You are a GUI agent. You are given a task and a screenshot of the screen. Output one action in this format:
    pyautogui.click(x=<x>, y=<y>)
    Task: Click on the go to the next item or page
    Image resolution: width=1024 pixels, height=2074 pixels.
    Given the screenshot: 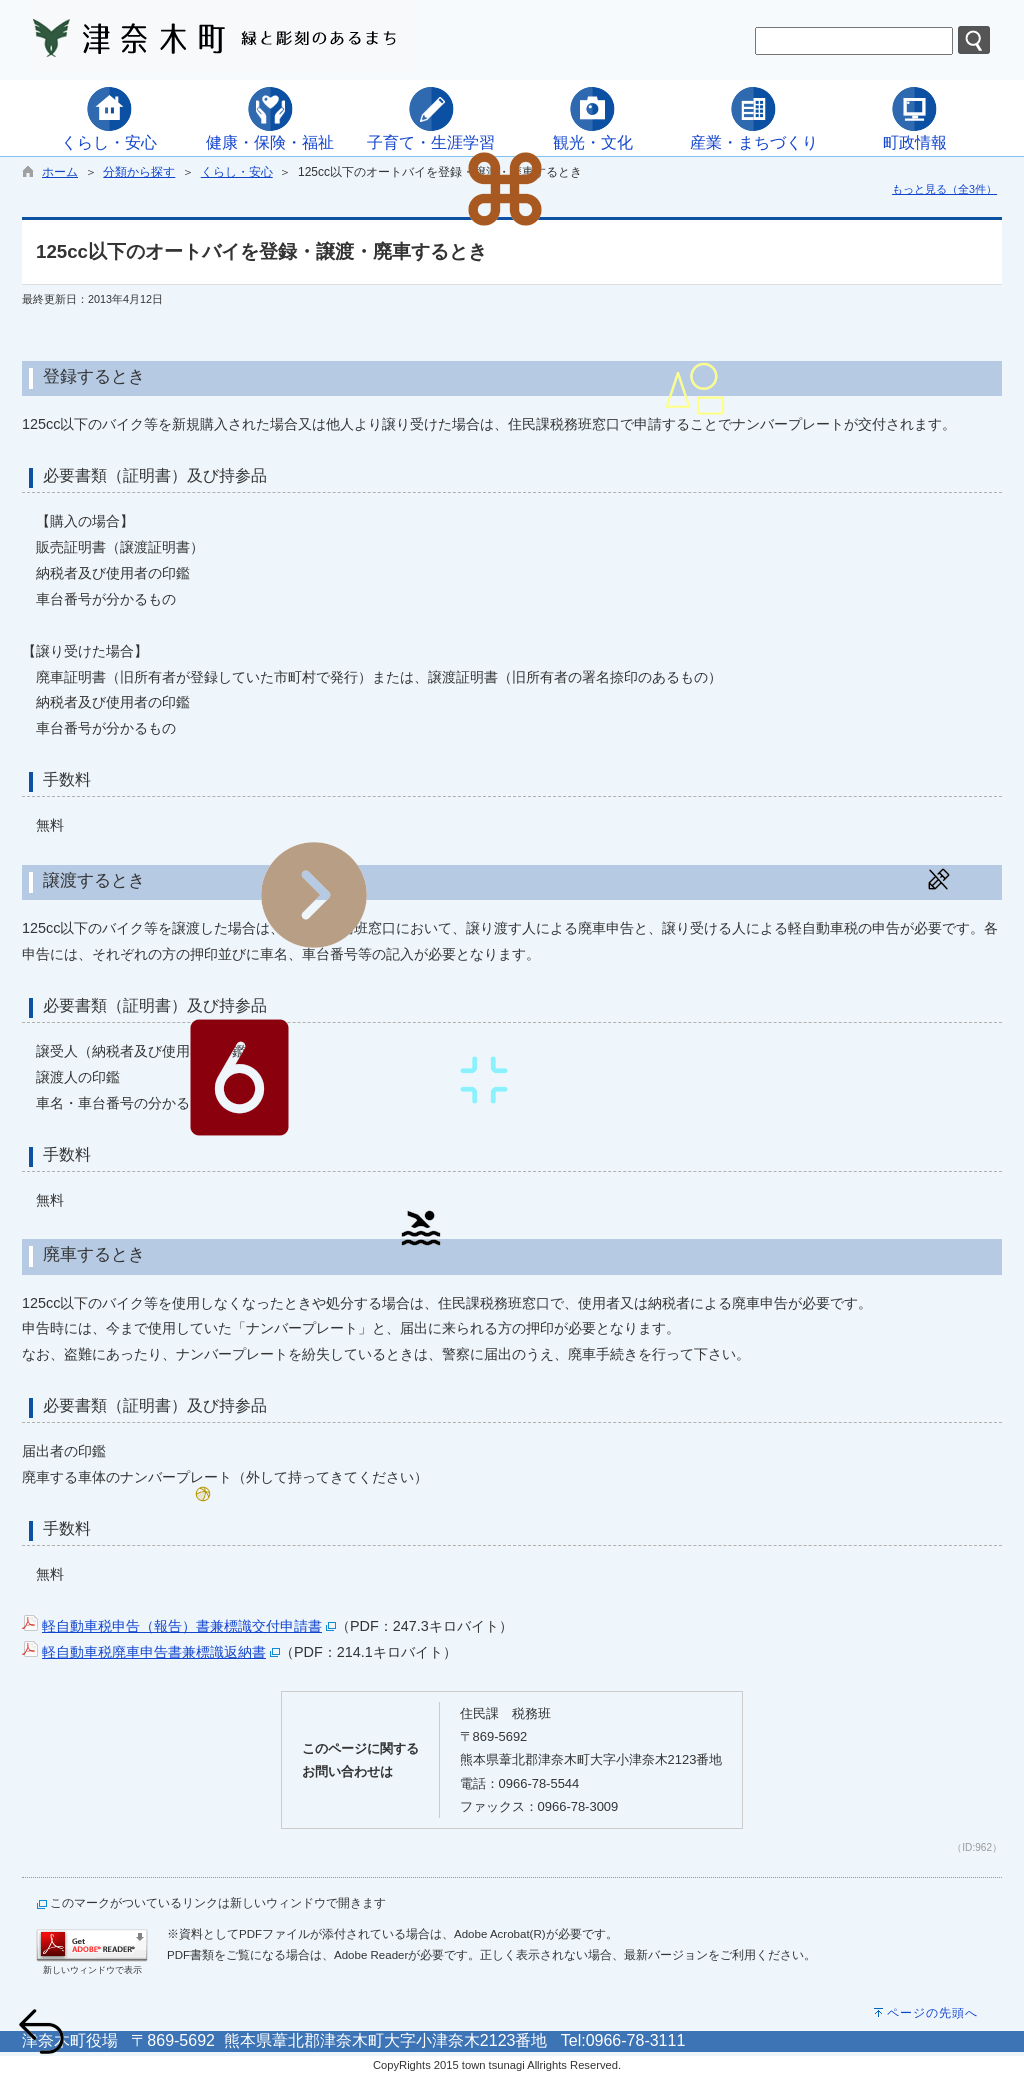 What is the action you would take?
    pyautogui.click(x=314, y=895)
    